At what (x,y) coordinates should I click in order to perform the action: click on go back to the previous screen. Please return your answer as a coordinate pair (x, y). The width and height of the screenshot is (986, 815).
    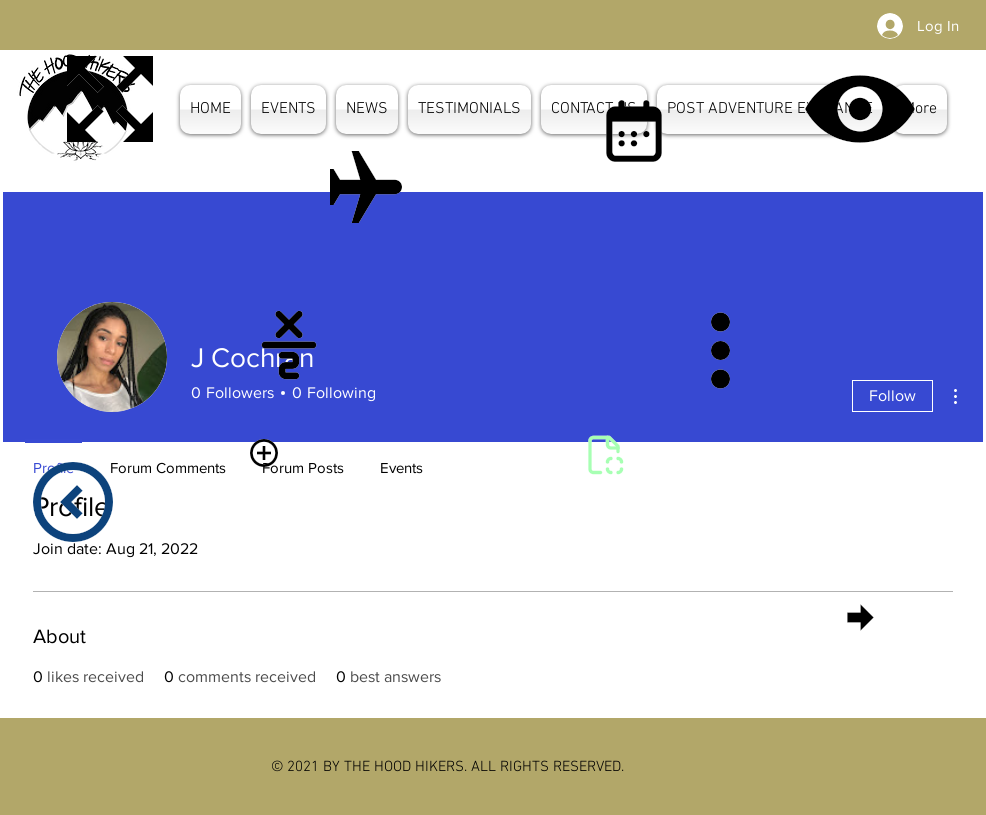
    Looking at the image, I should click on (73, 502).